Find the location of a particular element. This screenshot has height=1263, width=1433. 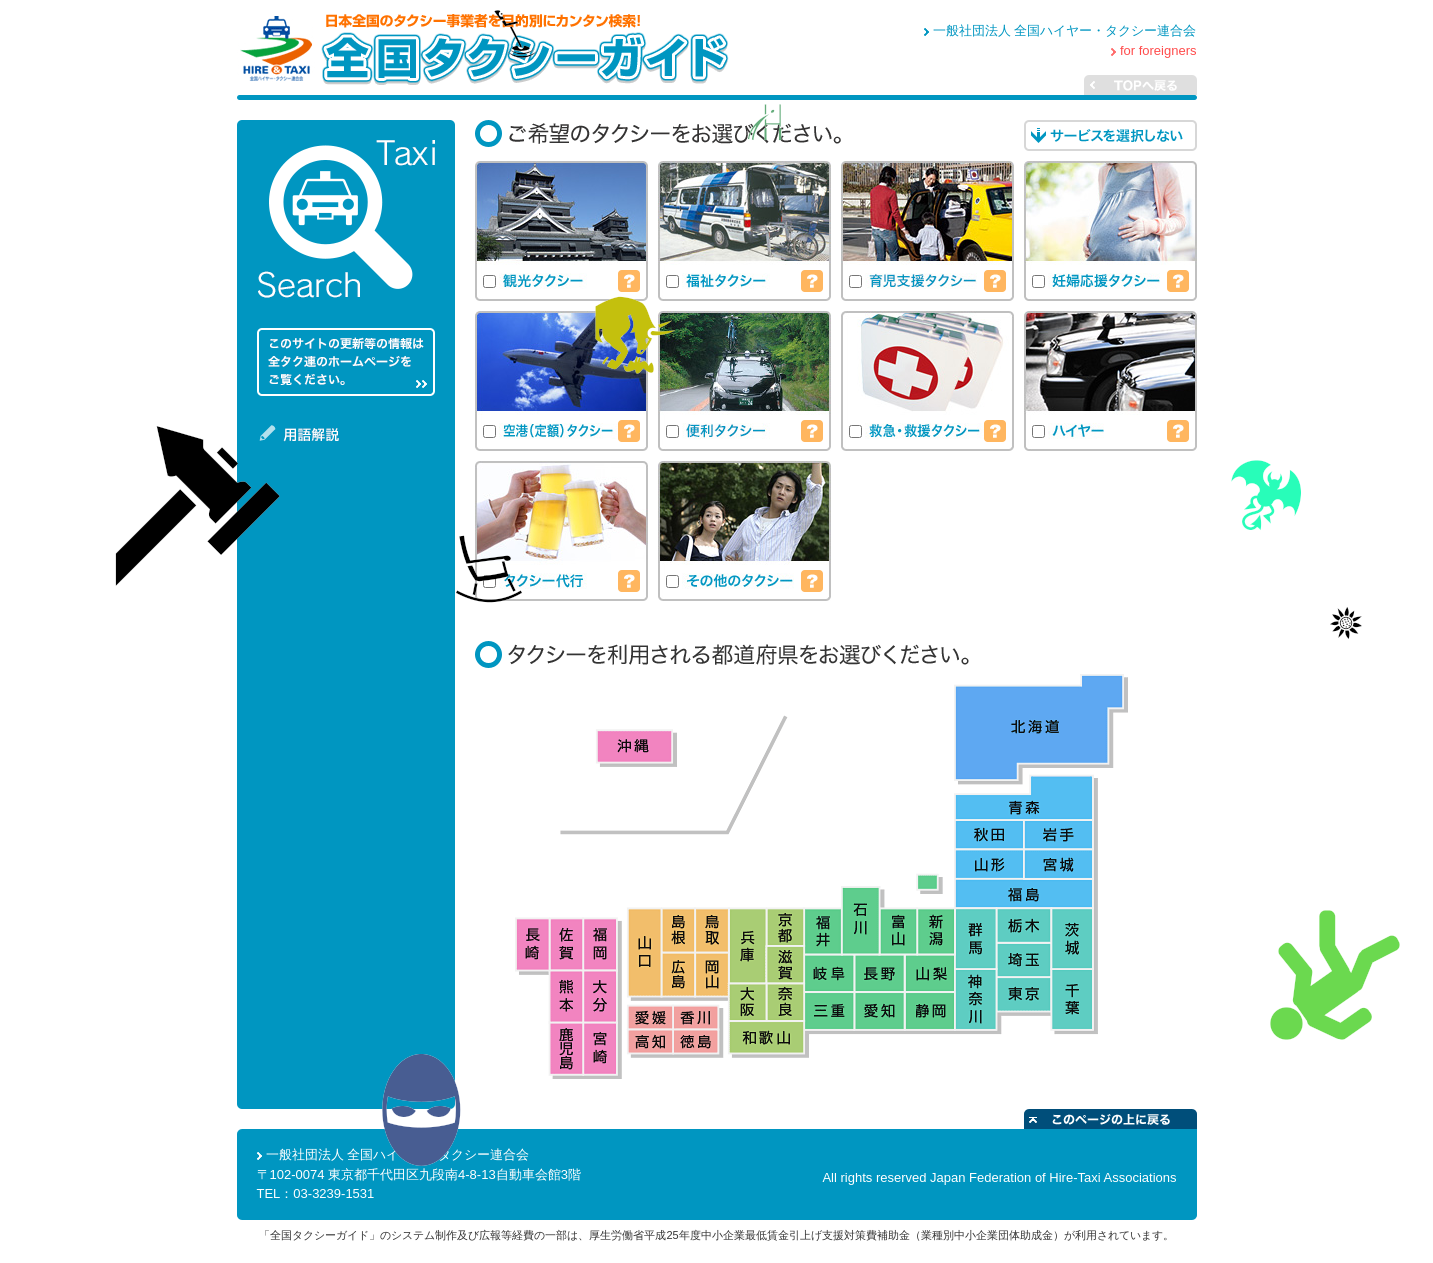

access building or crafting tools is located at coordinates (202, 510).